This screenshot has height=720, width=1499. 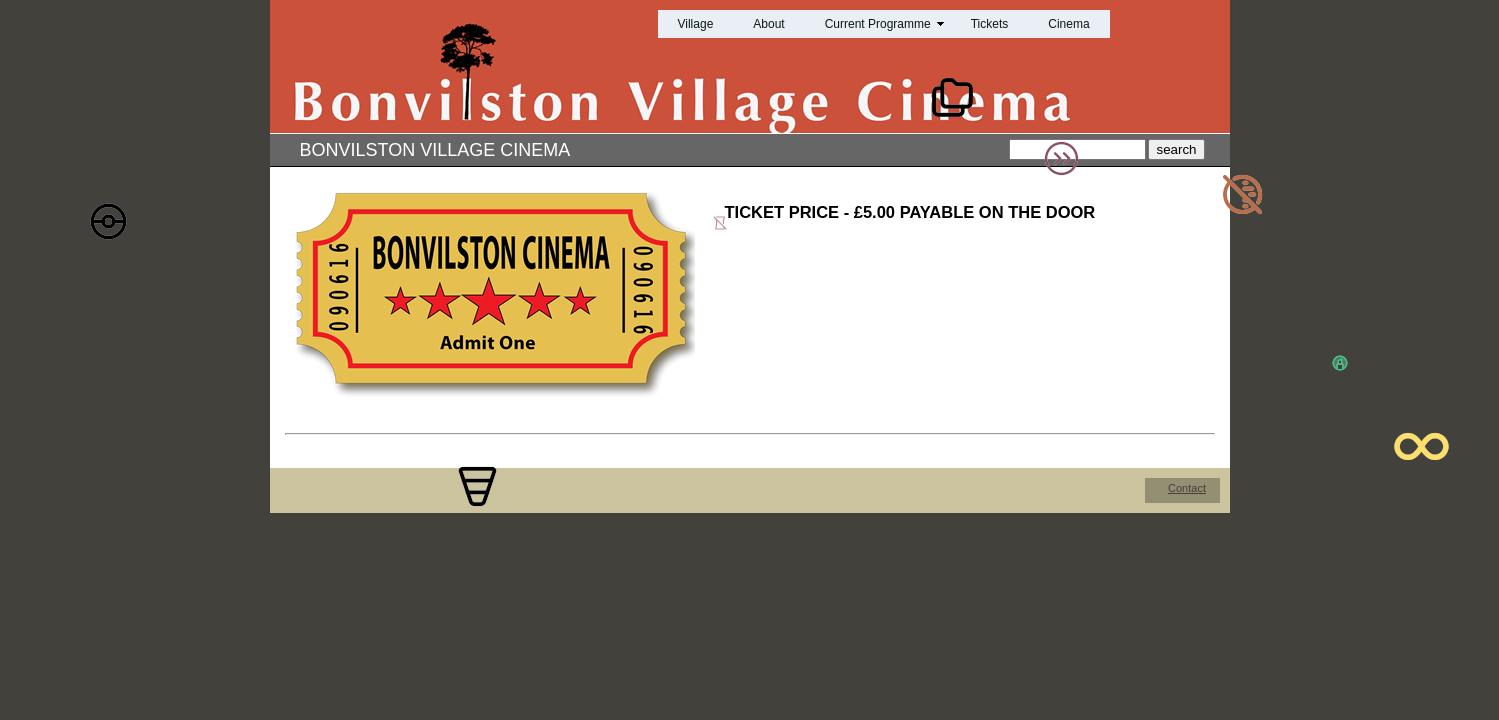 I want to click on indicates unlimited or infinite content, so click(x=1421, y=446).